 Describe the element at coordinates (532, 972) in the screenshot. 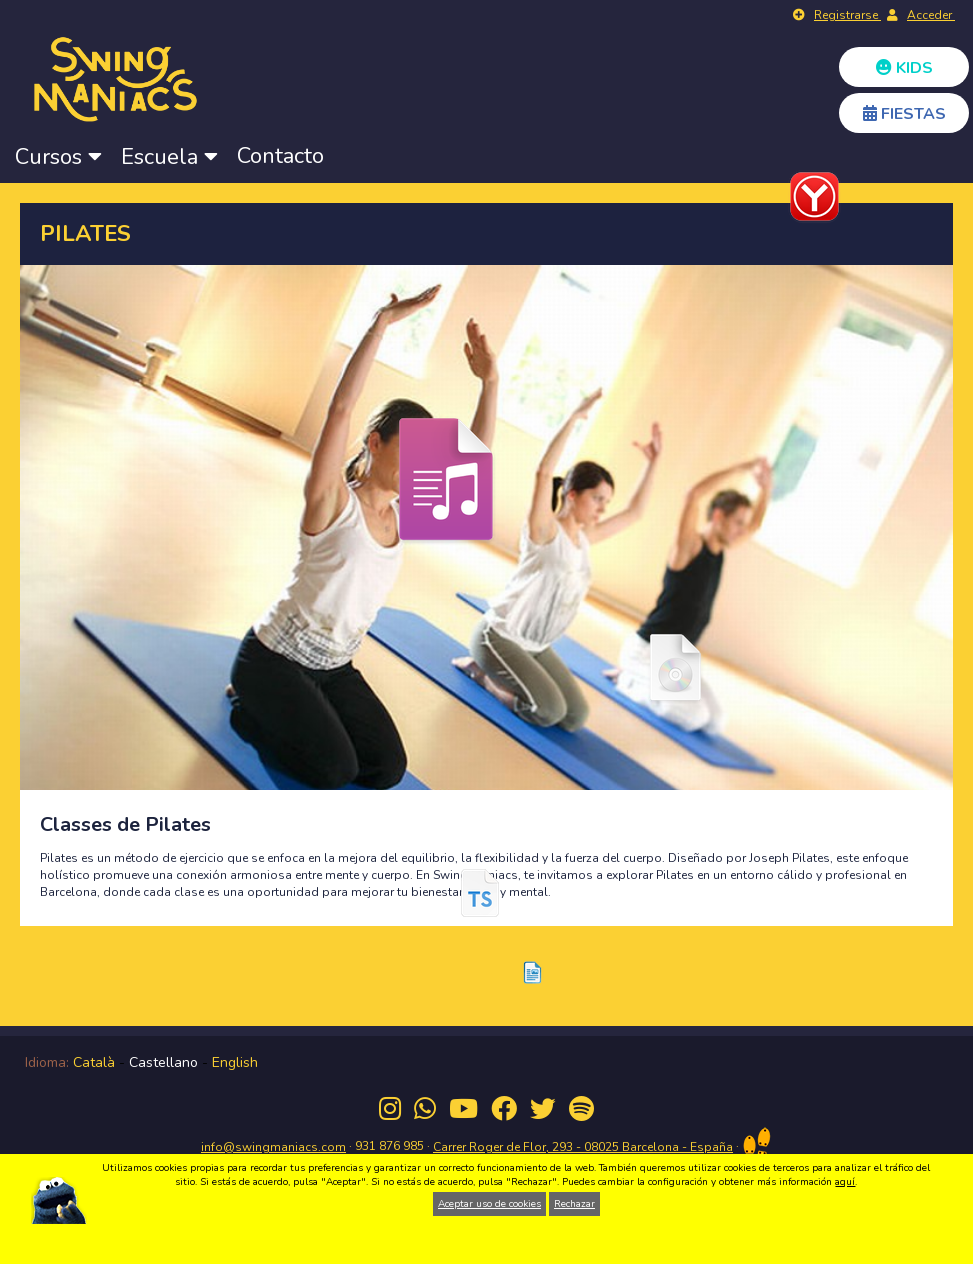

I see `libreoffice writer document template file` at that location.